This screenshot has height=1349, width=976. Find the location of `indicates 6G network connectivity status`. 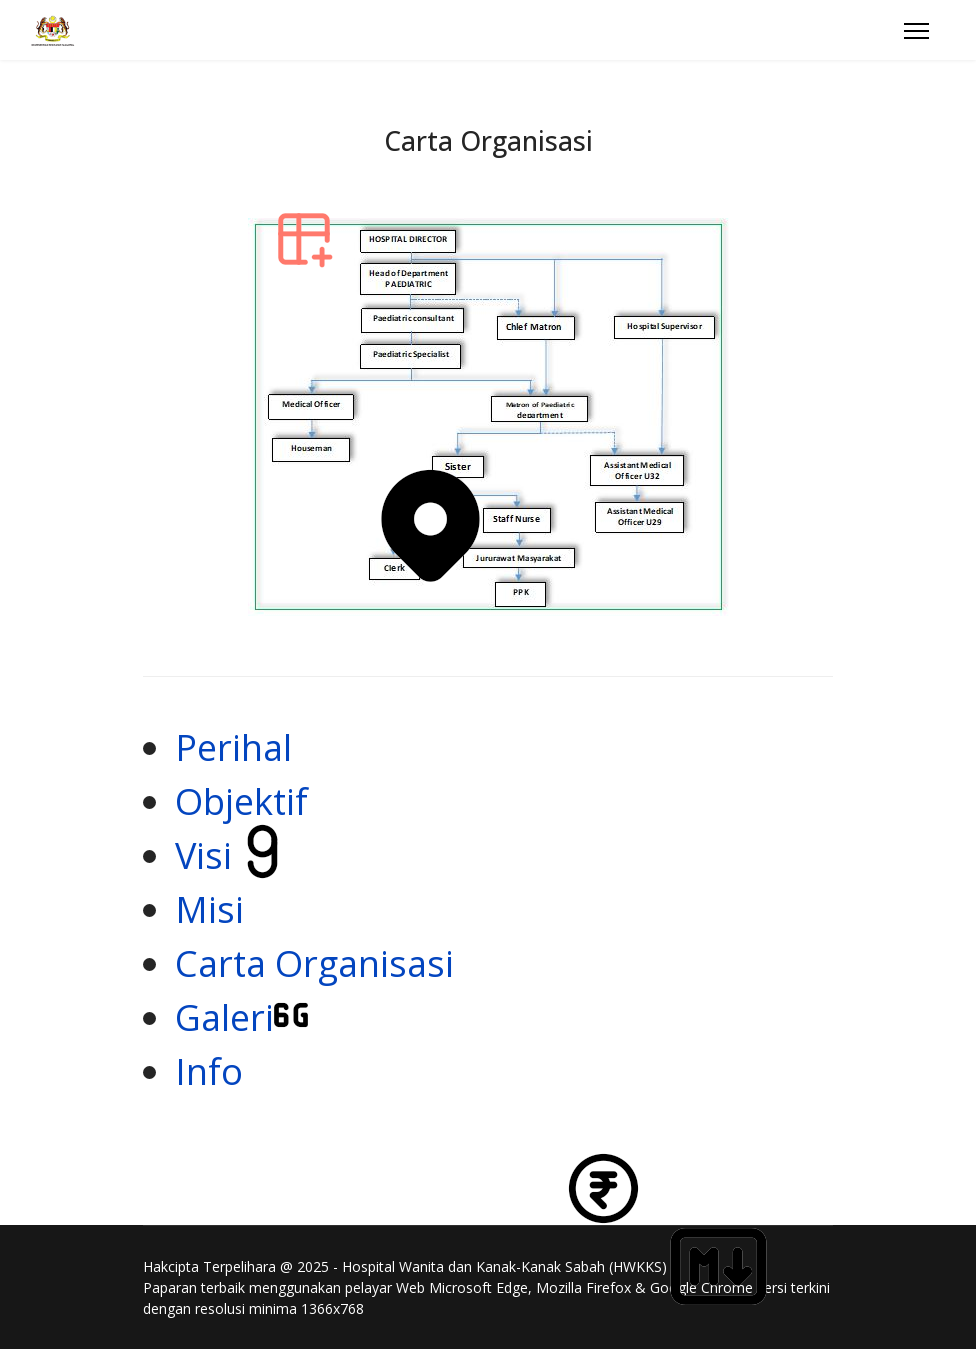

indicates 6G network connectivity status is located at coordinates (291, 1015).